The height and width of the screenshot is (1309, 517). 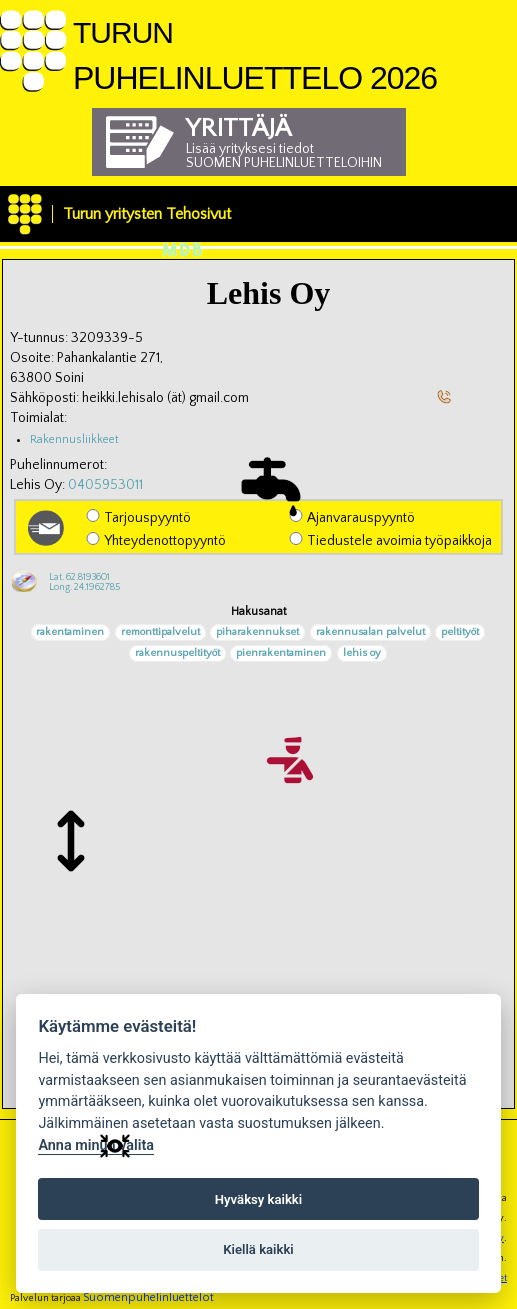 What do you see at coordinates (71, 841) in the screenshot?
I see `adjust vertical position or order` at bounding box center [71, 841].